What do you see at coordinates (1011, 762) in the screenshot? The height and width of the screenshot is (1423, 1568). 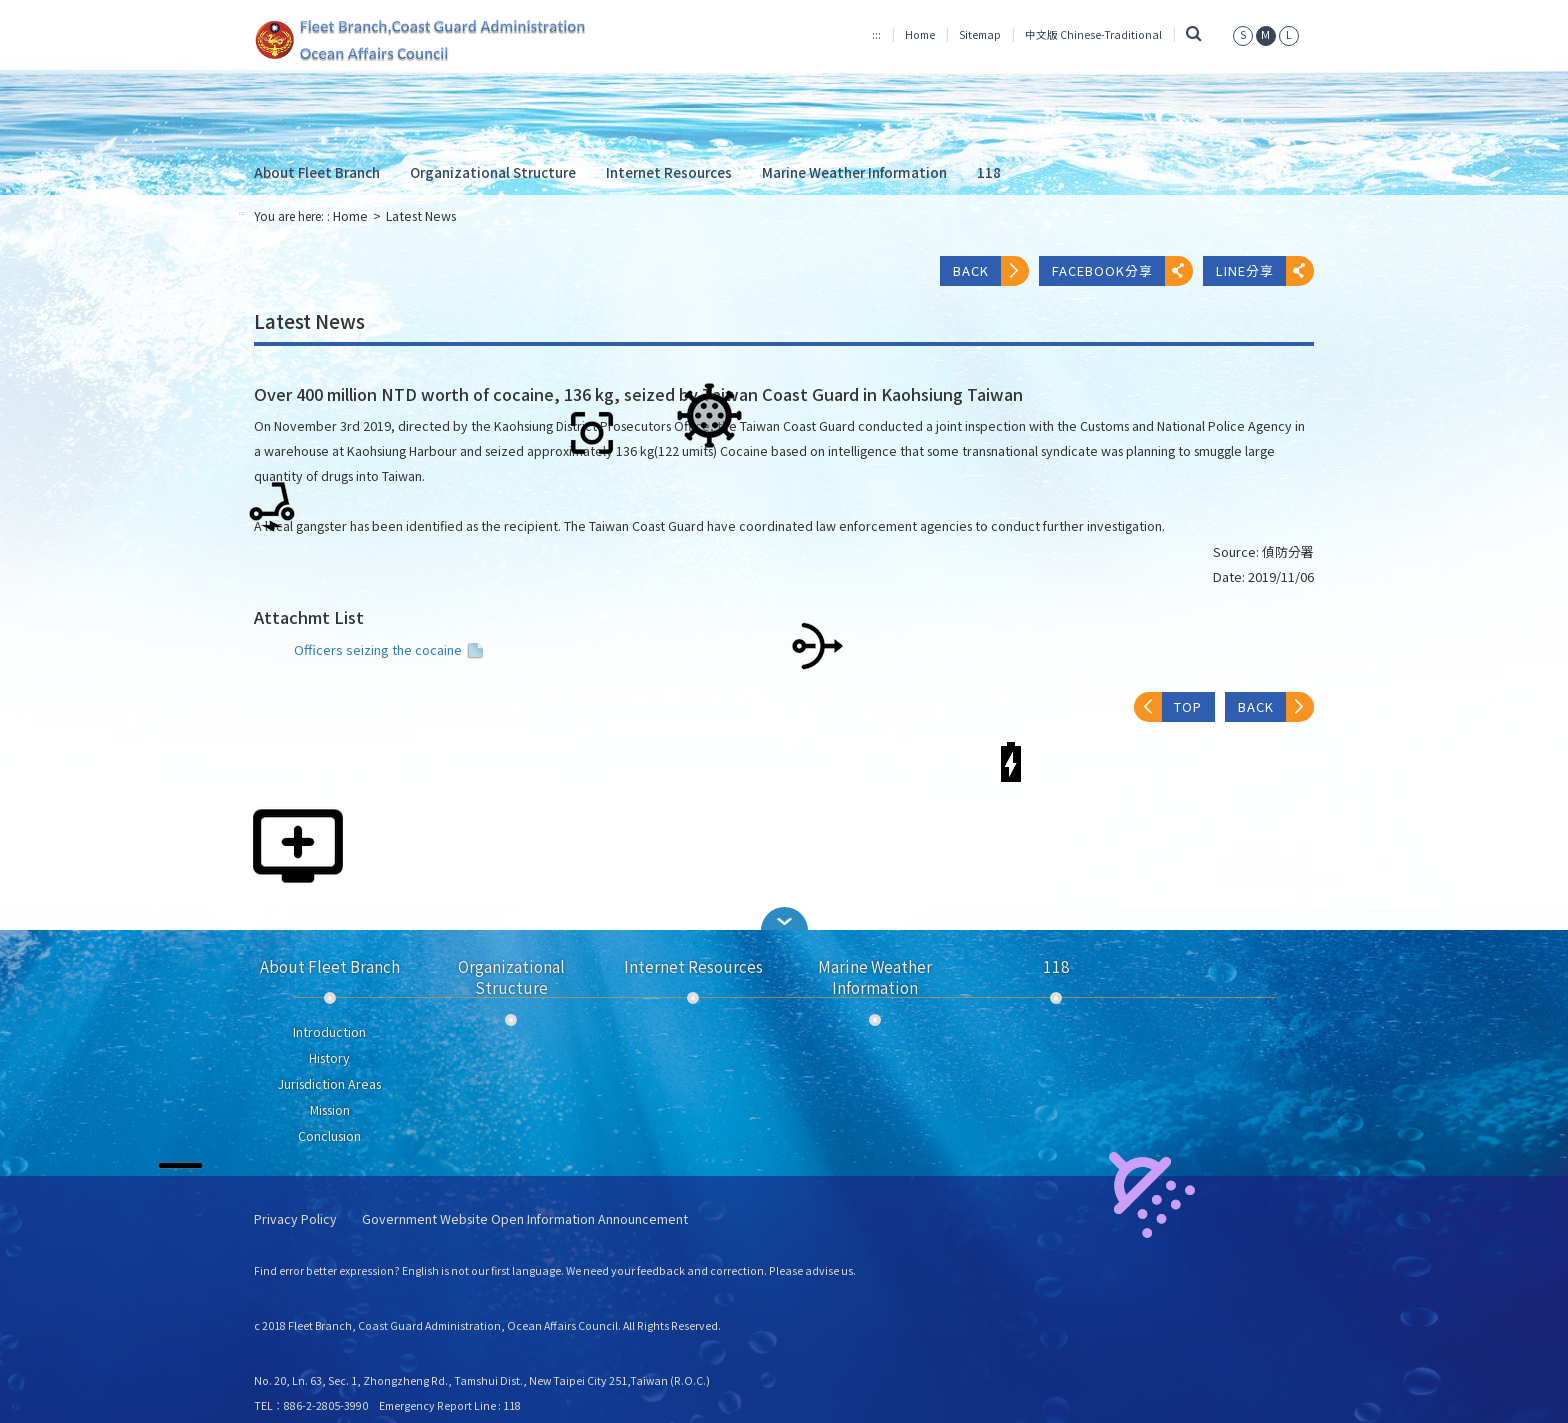 I see `indicates battery is fully charged while connected to power` at bounding box center [1011, 762].